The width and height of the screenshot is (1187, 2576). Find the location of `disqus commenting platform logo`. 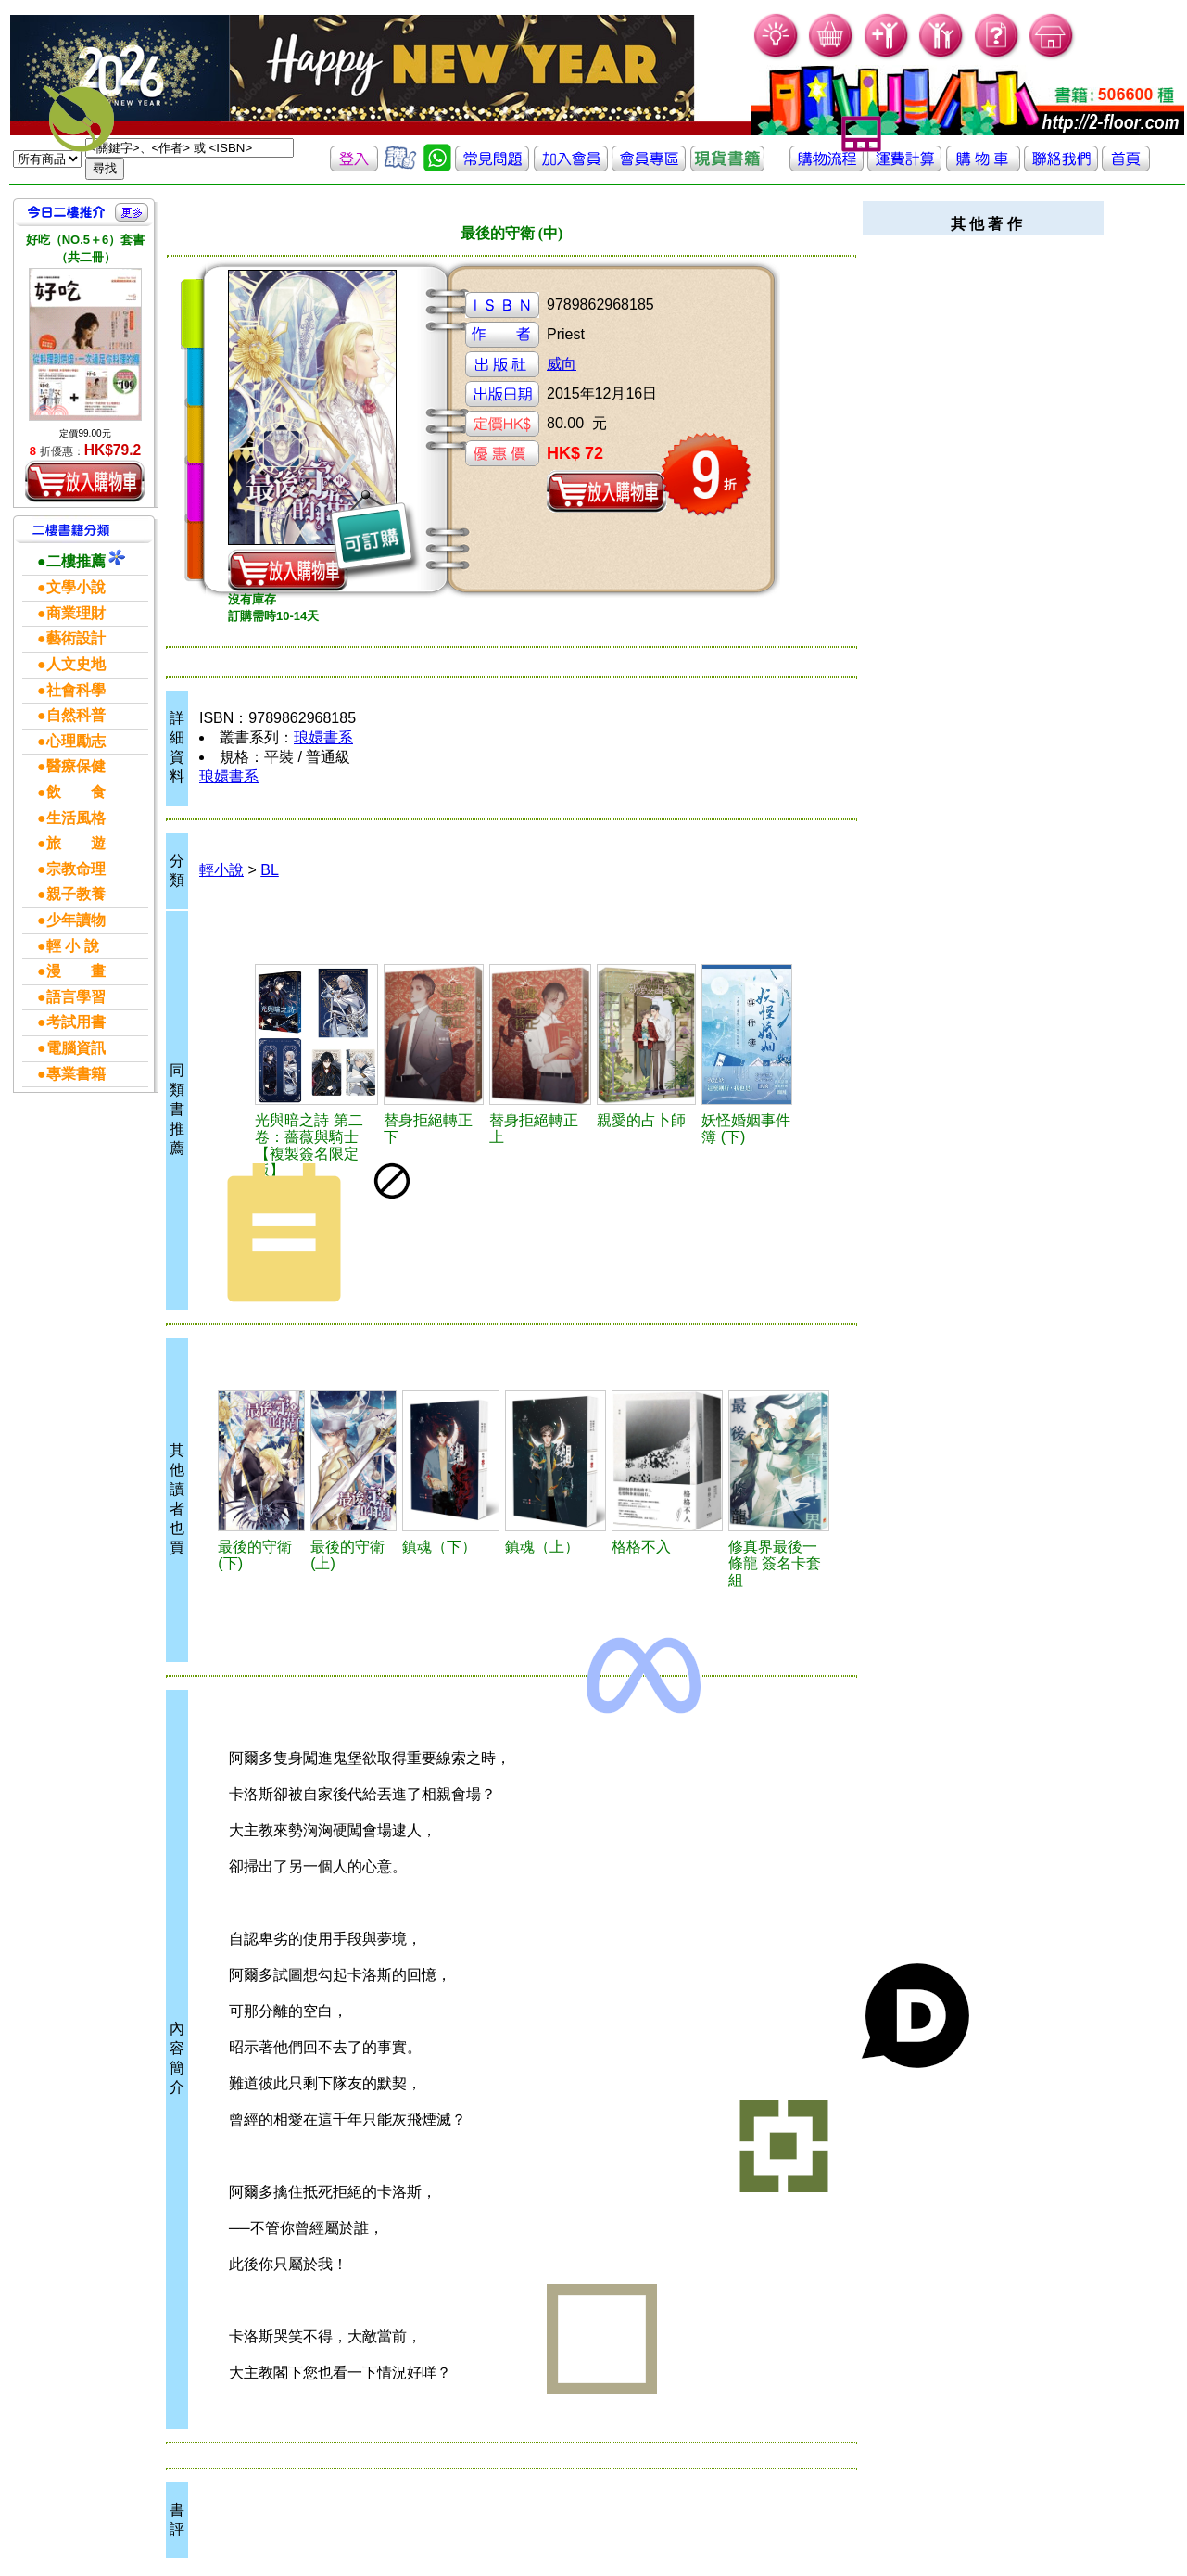

disqus commenting platform logo is located at coordinates (916, 2015).